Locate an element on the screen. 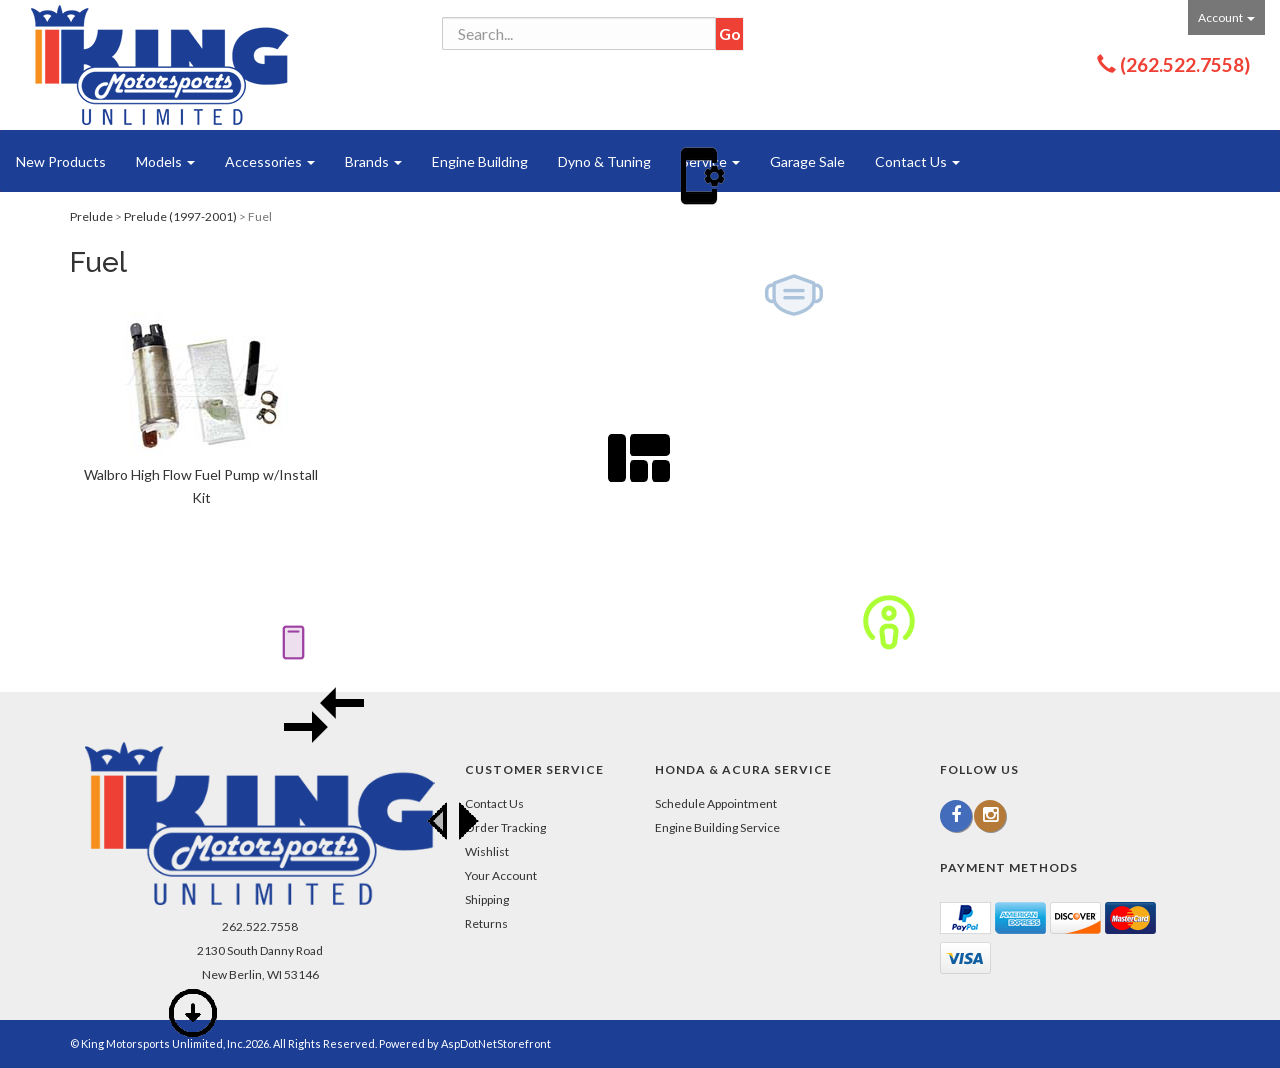  mobile device with speaker enabled is located at coordinates (293, 642).